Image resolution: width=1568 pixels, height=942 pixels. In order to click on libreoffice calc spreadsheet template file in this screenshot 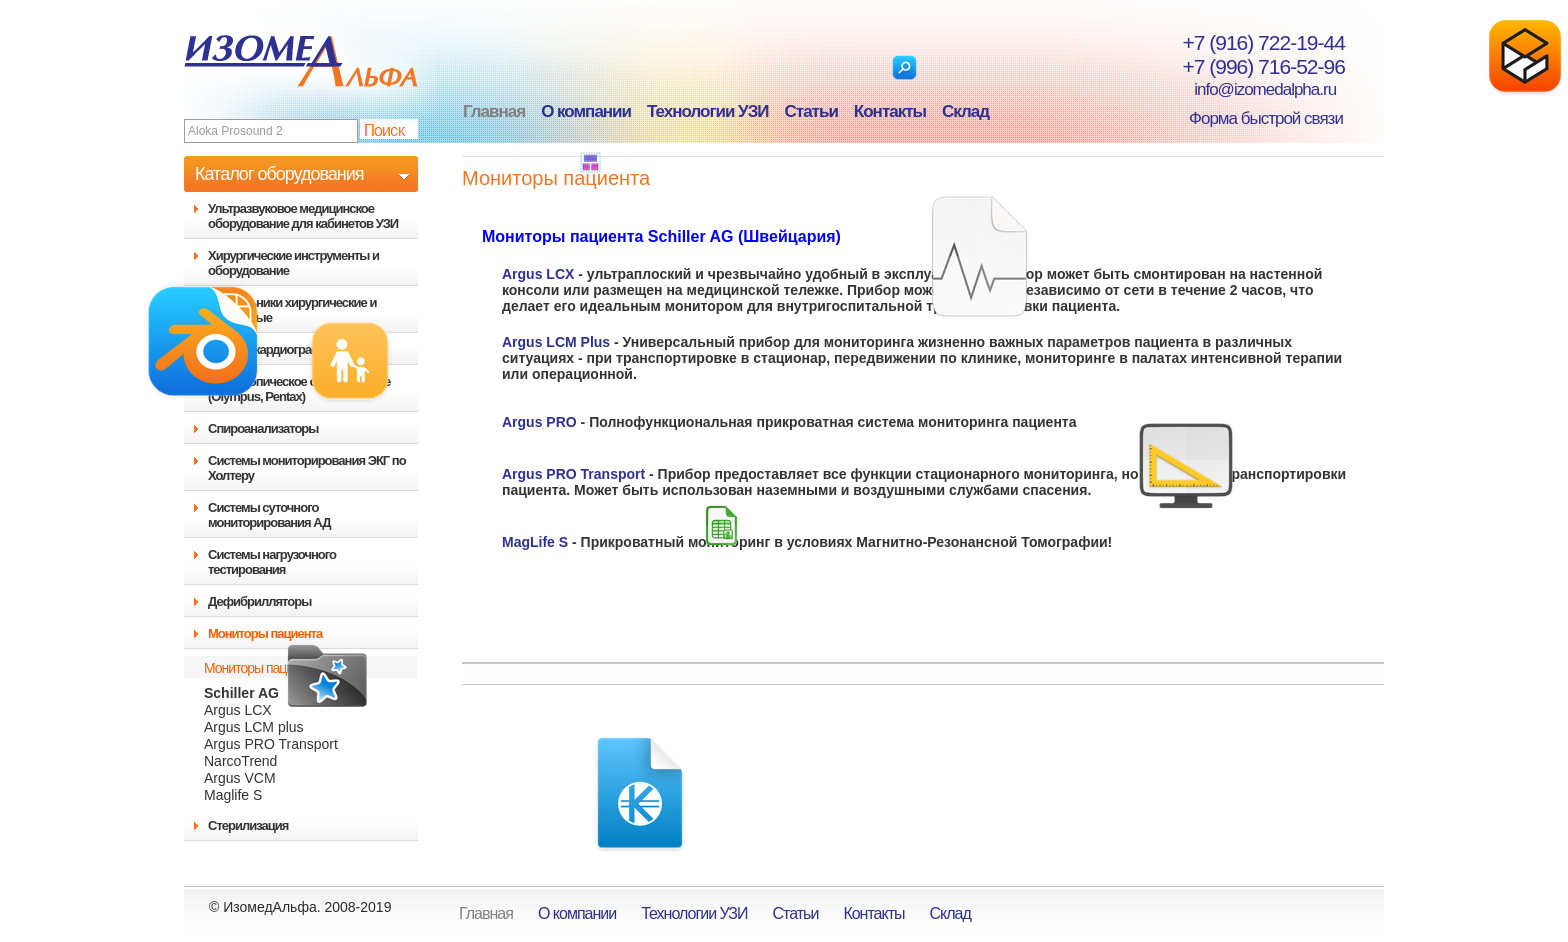, I will do `click(721, 525)`.